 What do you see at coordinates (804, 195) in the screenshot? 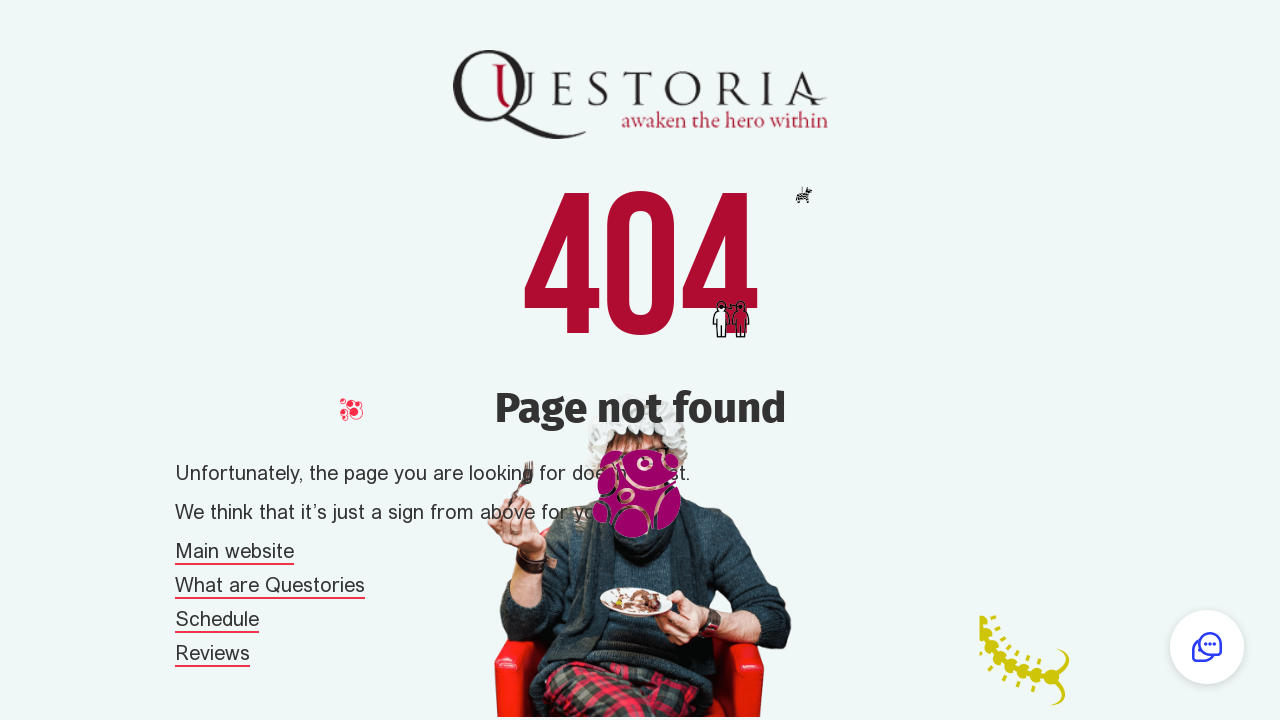
I see `party or celebration theme indicator` at bounding box center [804, 195].